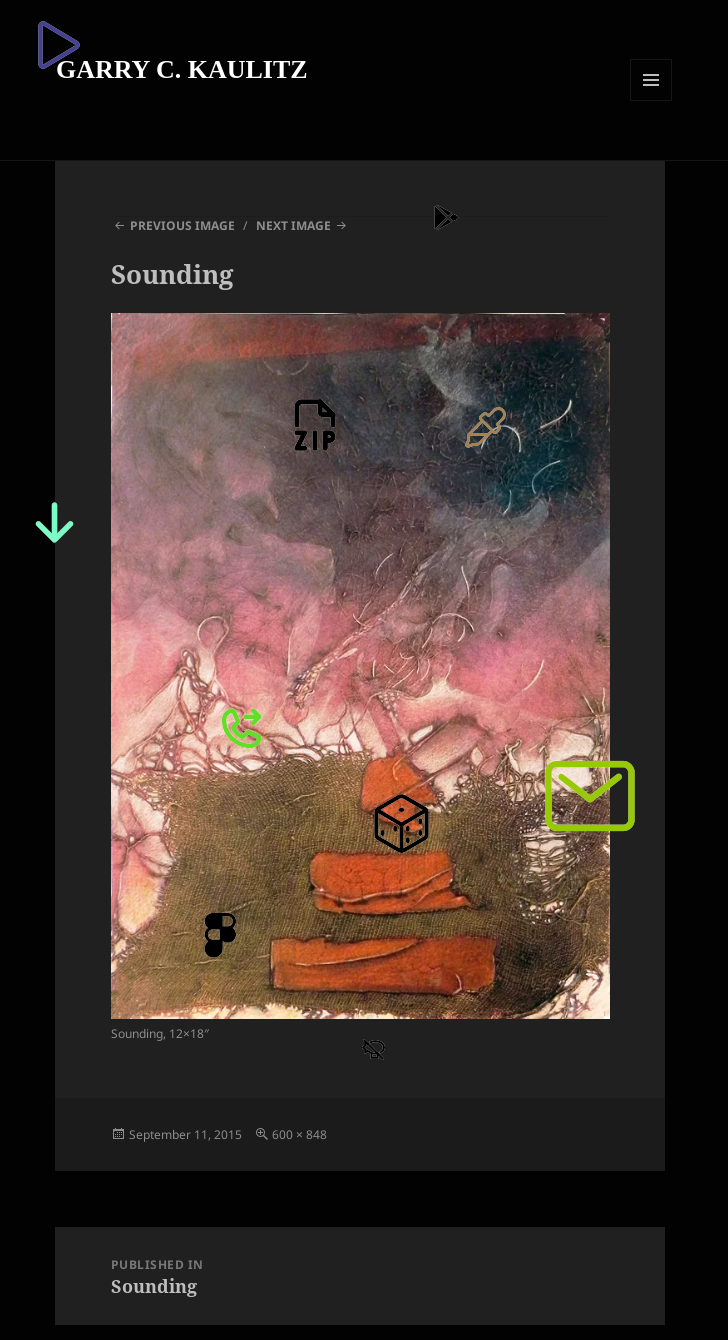 The height and width of the screenshot is (1340, 728). What do you see at coordinates (315, 425) in the screenshot?
I see `indicates a compressed zip file` at bounding box center [315, 425].